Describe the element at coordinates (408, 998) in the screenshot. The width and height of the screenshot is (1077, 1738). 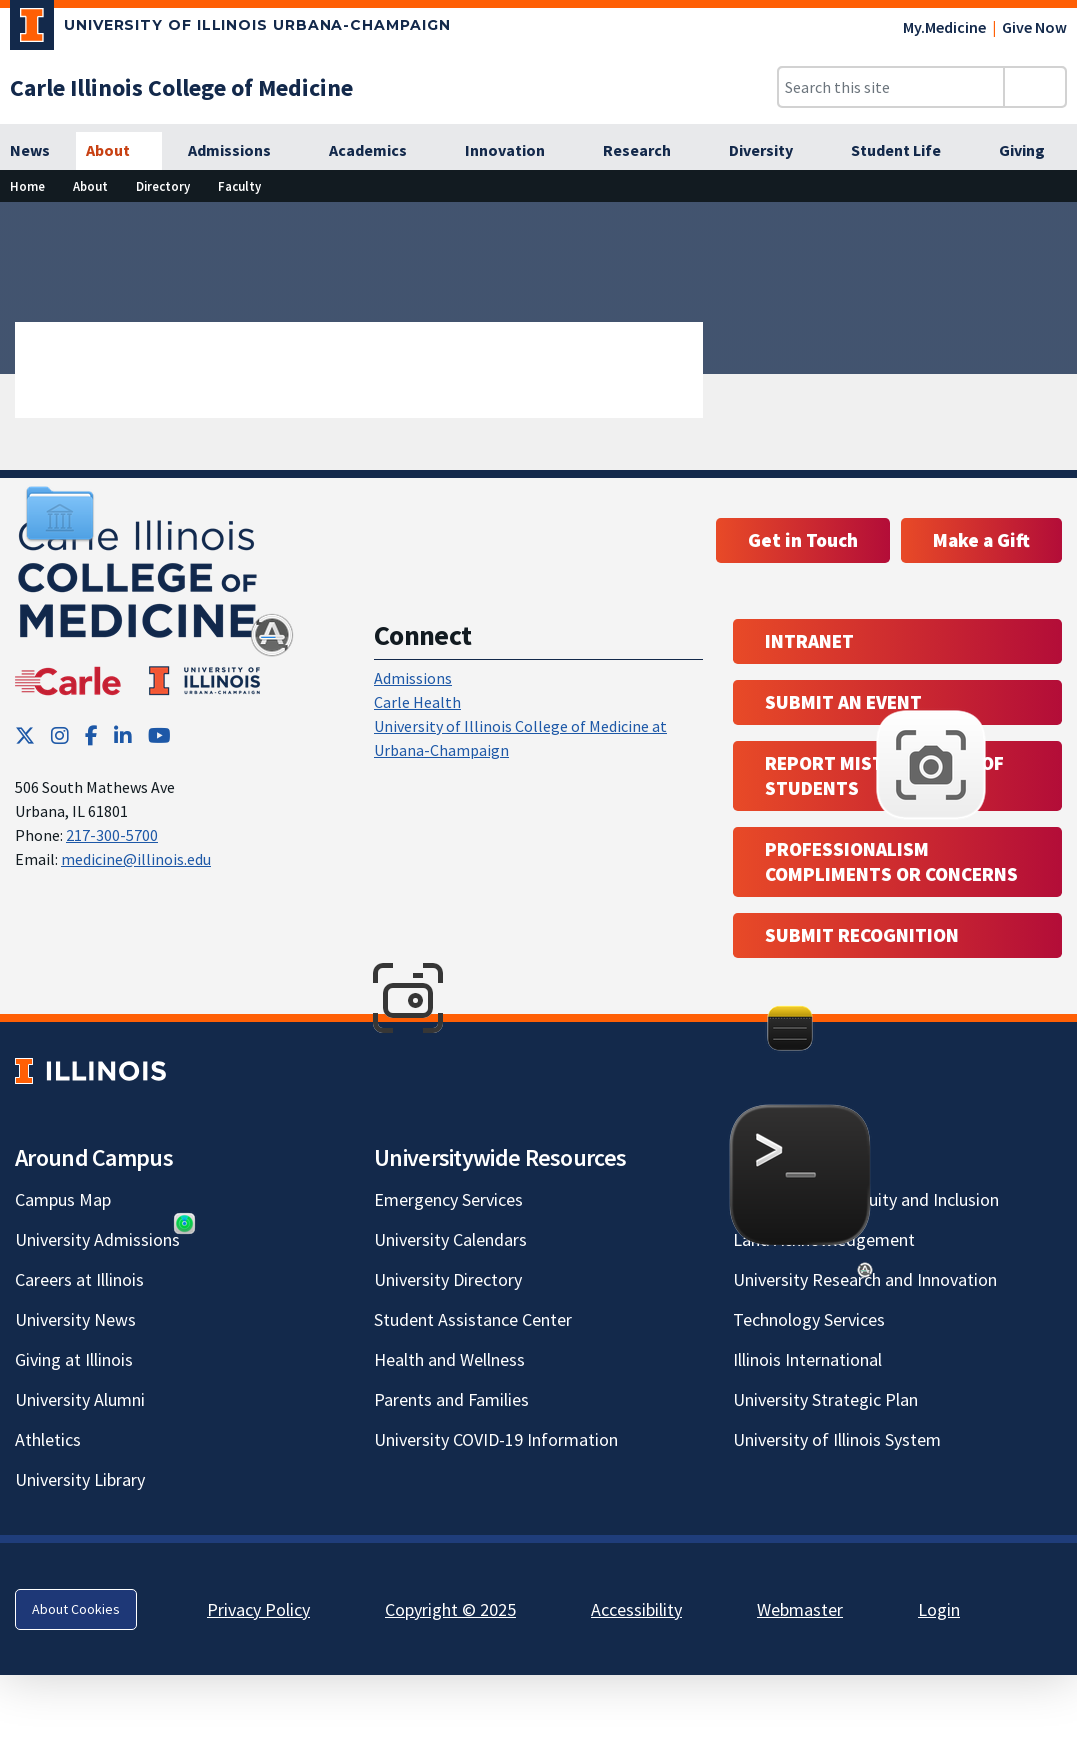
I see `take a screenshot` at that location.